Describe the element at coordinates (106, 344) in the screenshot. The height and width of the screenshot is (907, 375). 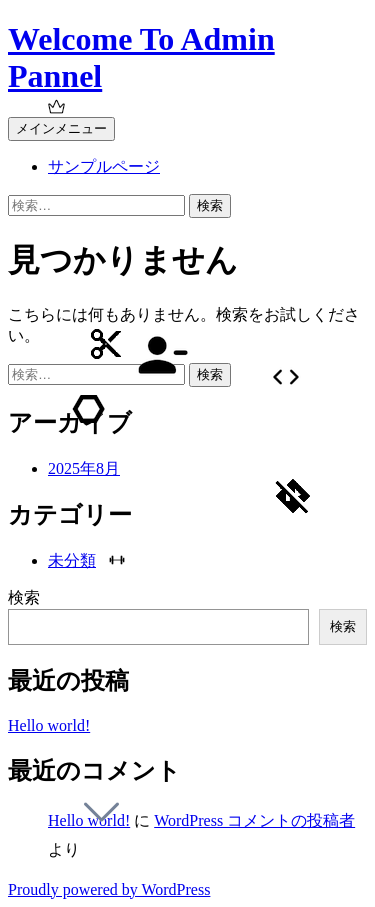
I see `cut selected content to clipboard` at that location.